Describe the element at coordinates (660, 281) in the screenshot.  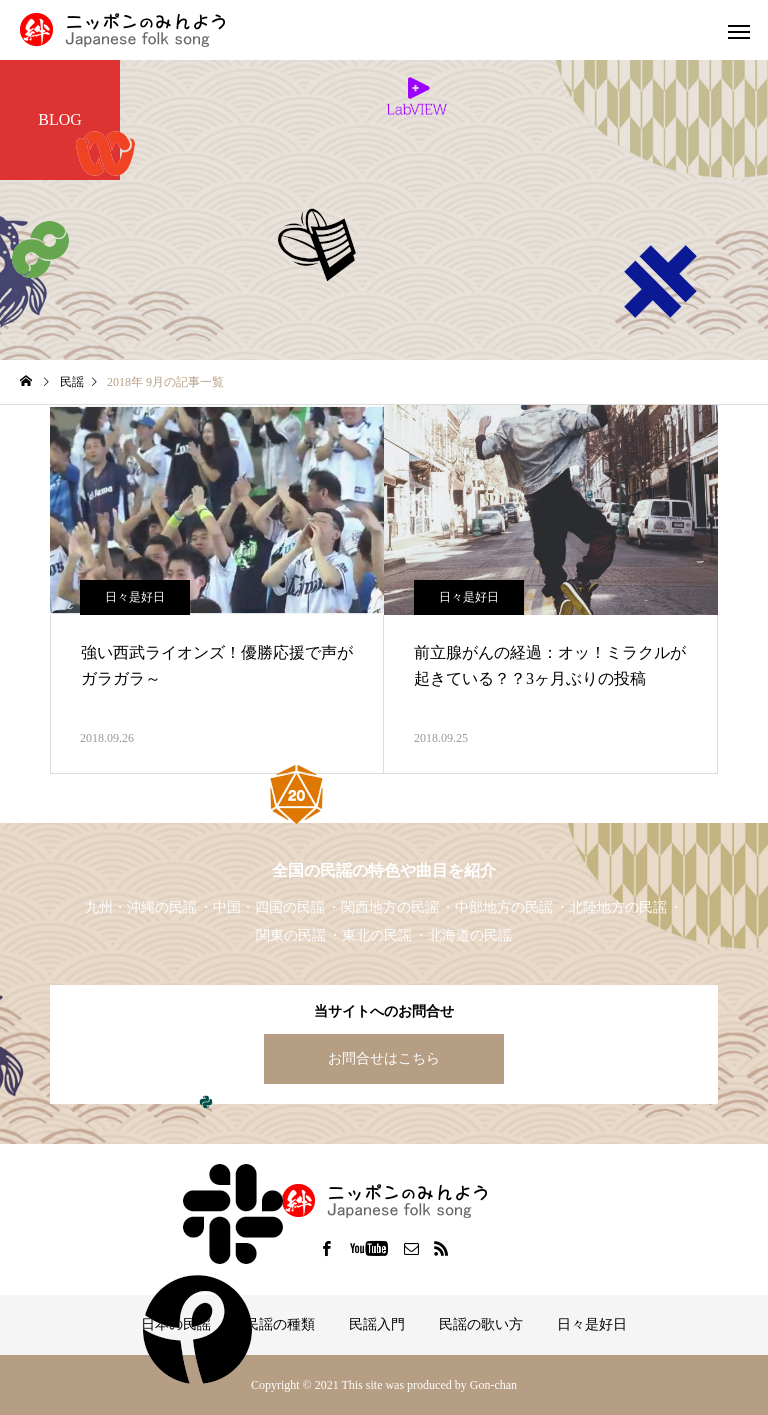
I see `capacitor framework logo` at that location.